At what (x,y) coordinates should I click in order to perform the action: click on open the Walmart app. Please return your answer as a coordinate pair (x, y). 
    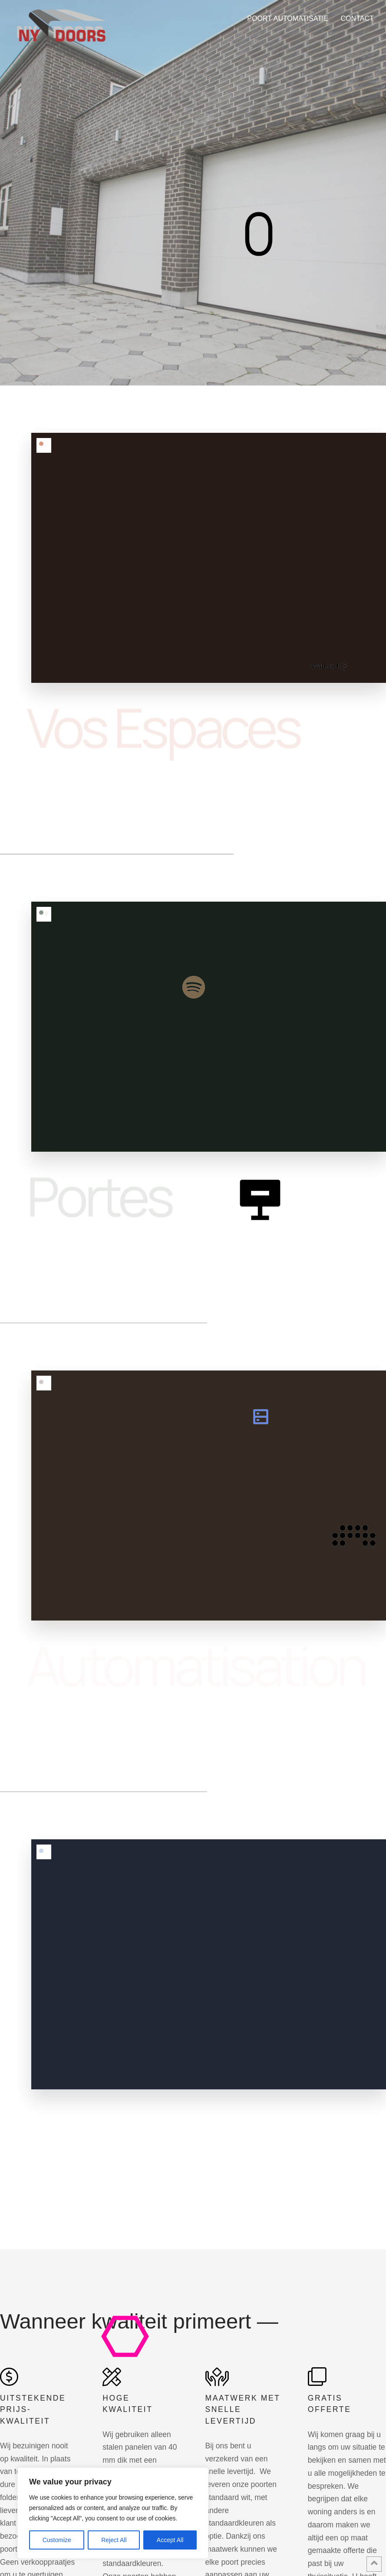
    Looking at the image, I should click on (330, 666).